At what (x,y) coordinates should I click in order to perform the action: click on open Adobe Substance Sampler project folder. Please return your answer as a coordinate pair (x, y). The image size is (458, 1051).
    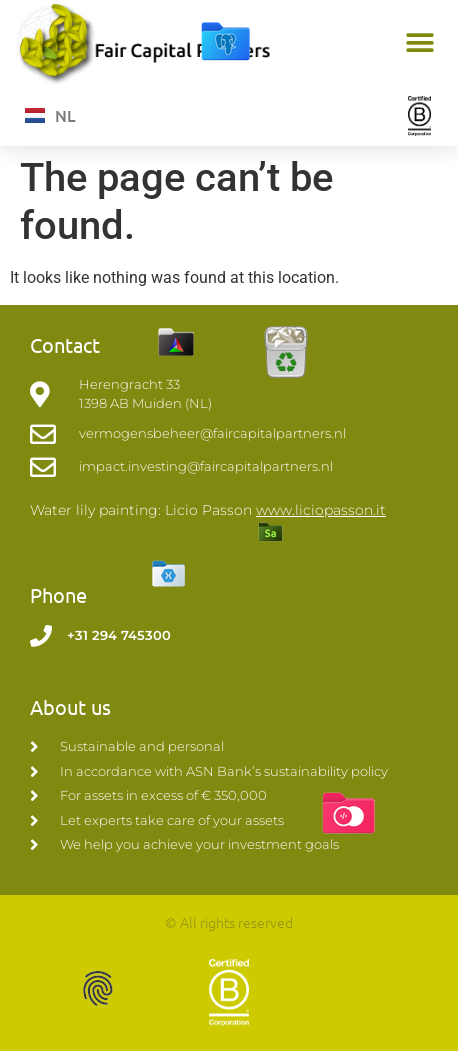
    Looking at the image, I should click on (270, 532).